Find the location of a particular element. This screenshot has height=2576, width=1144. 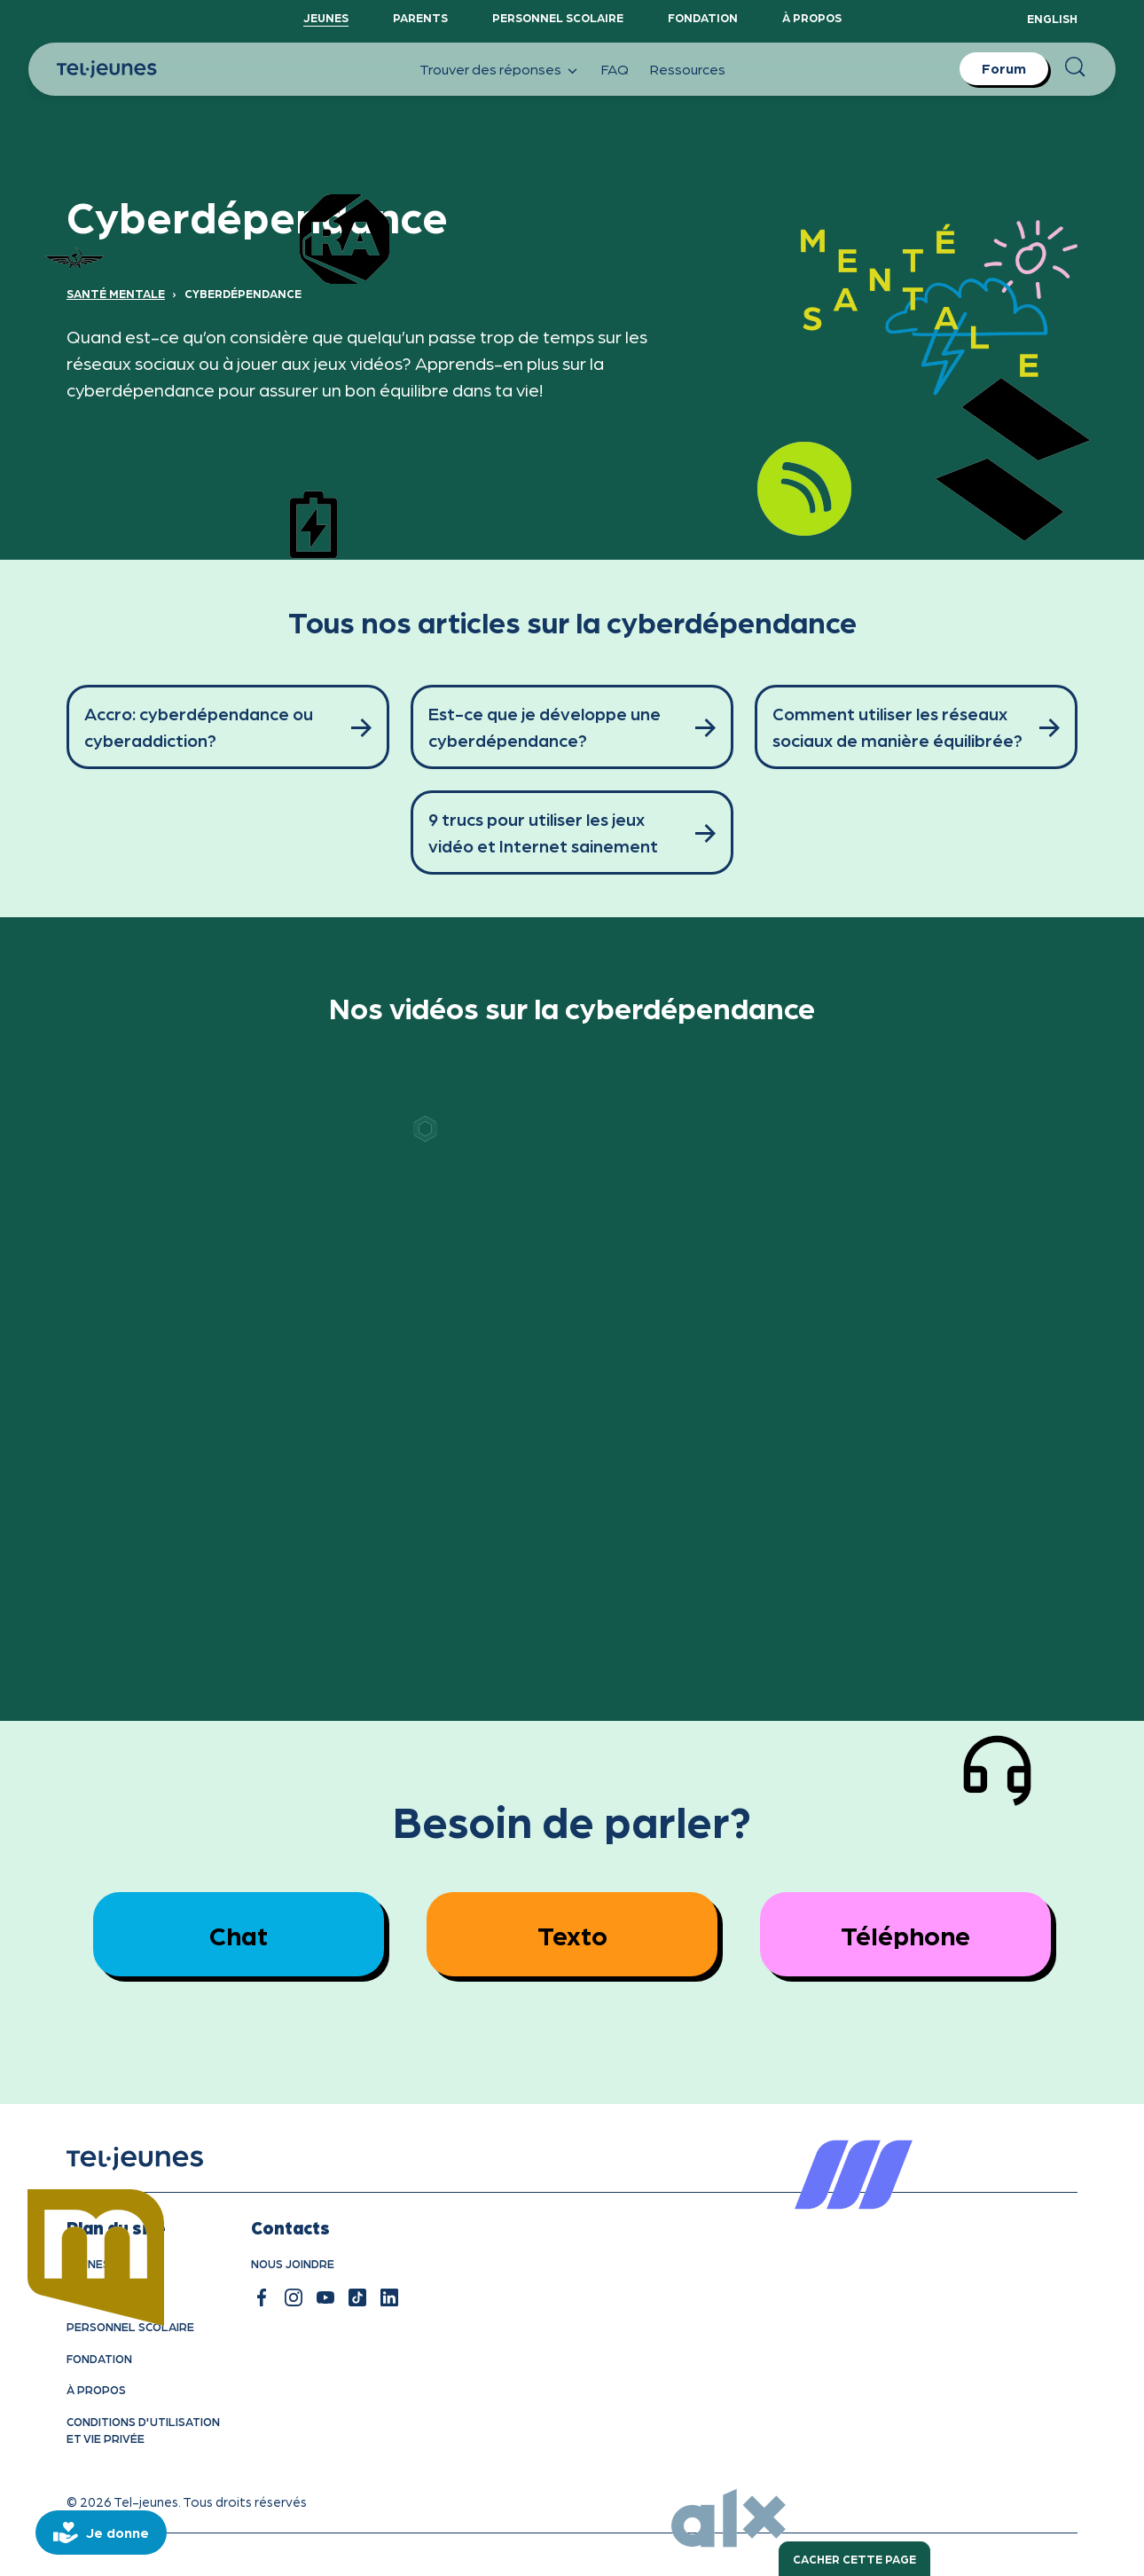

mail.com email service logo is located at coordinates (96, 2258).